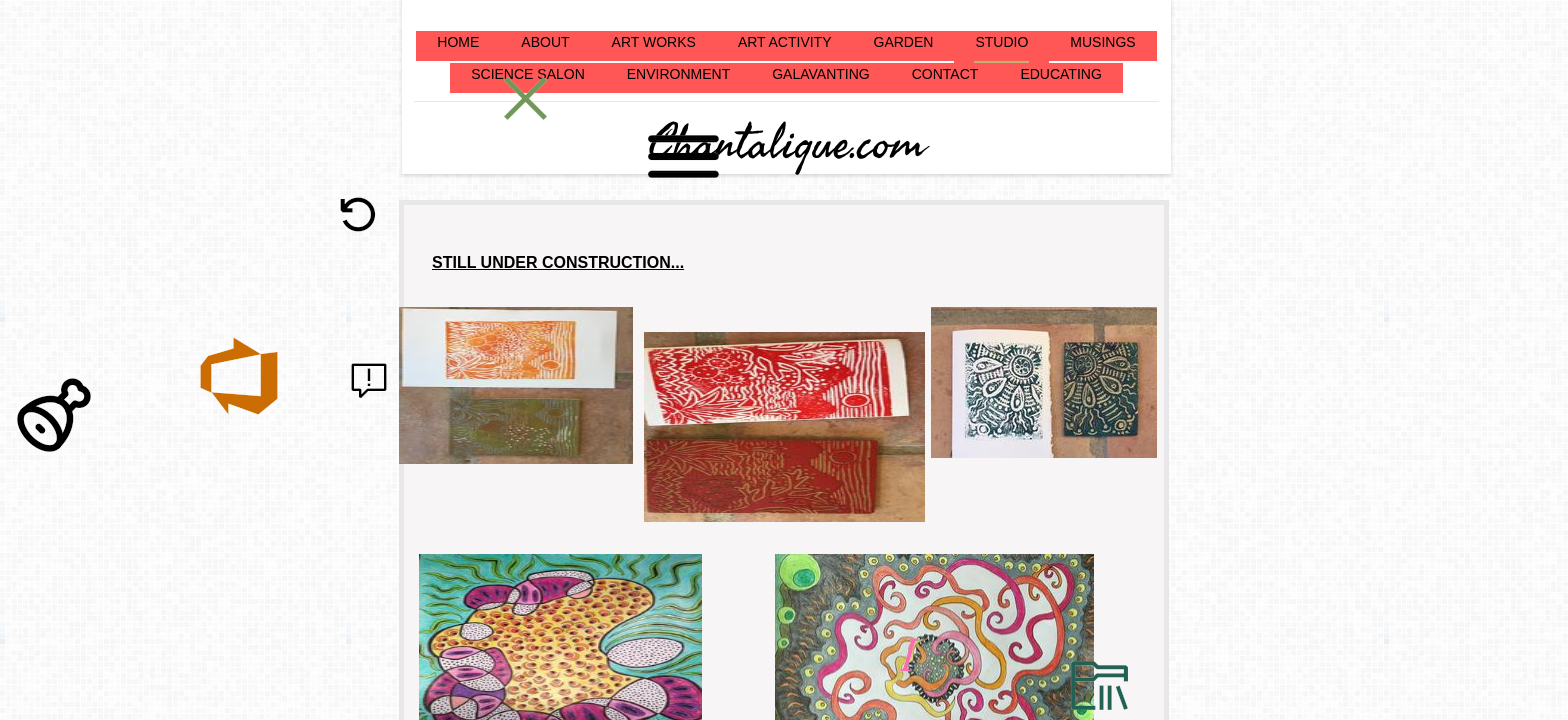 The image size is (1568, 720). What do you see at coordinates (1099, 685) in the screenshot?
I see `open the library folder` at bounding box center [1099, 685].